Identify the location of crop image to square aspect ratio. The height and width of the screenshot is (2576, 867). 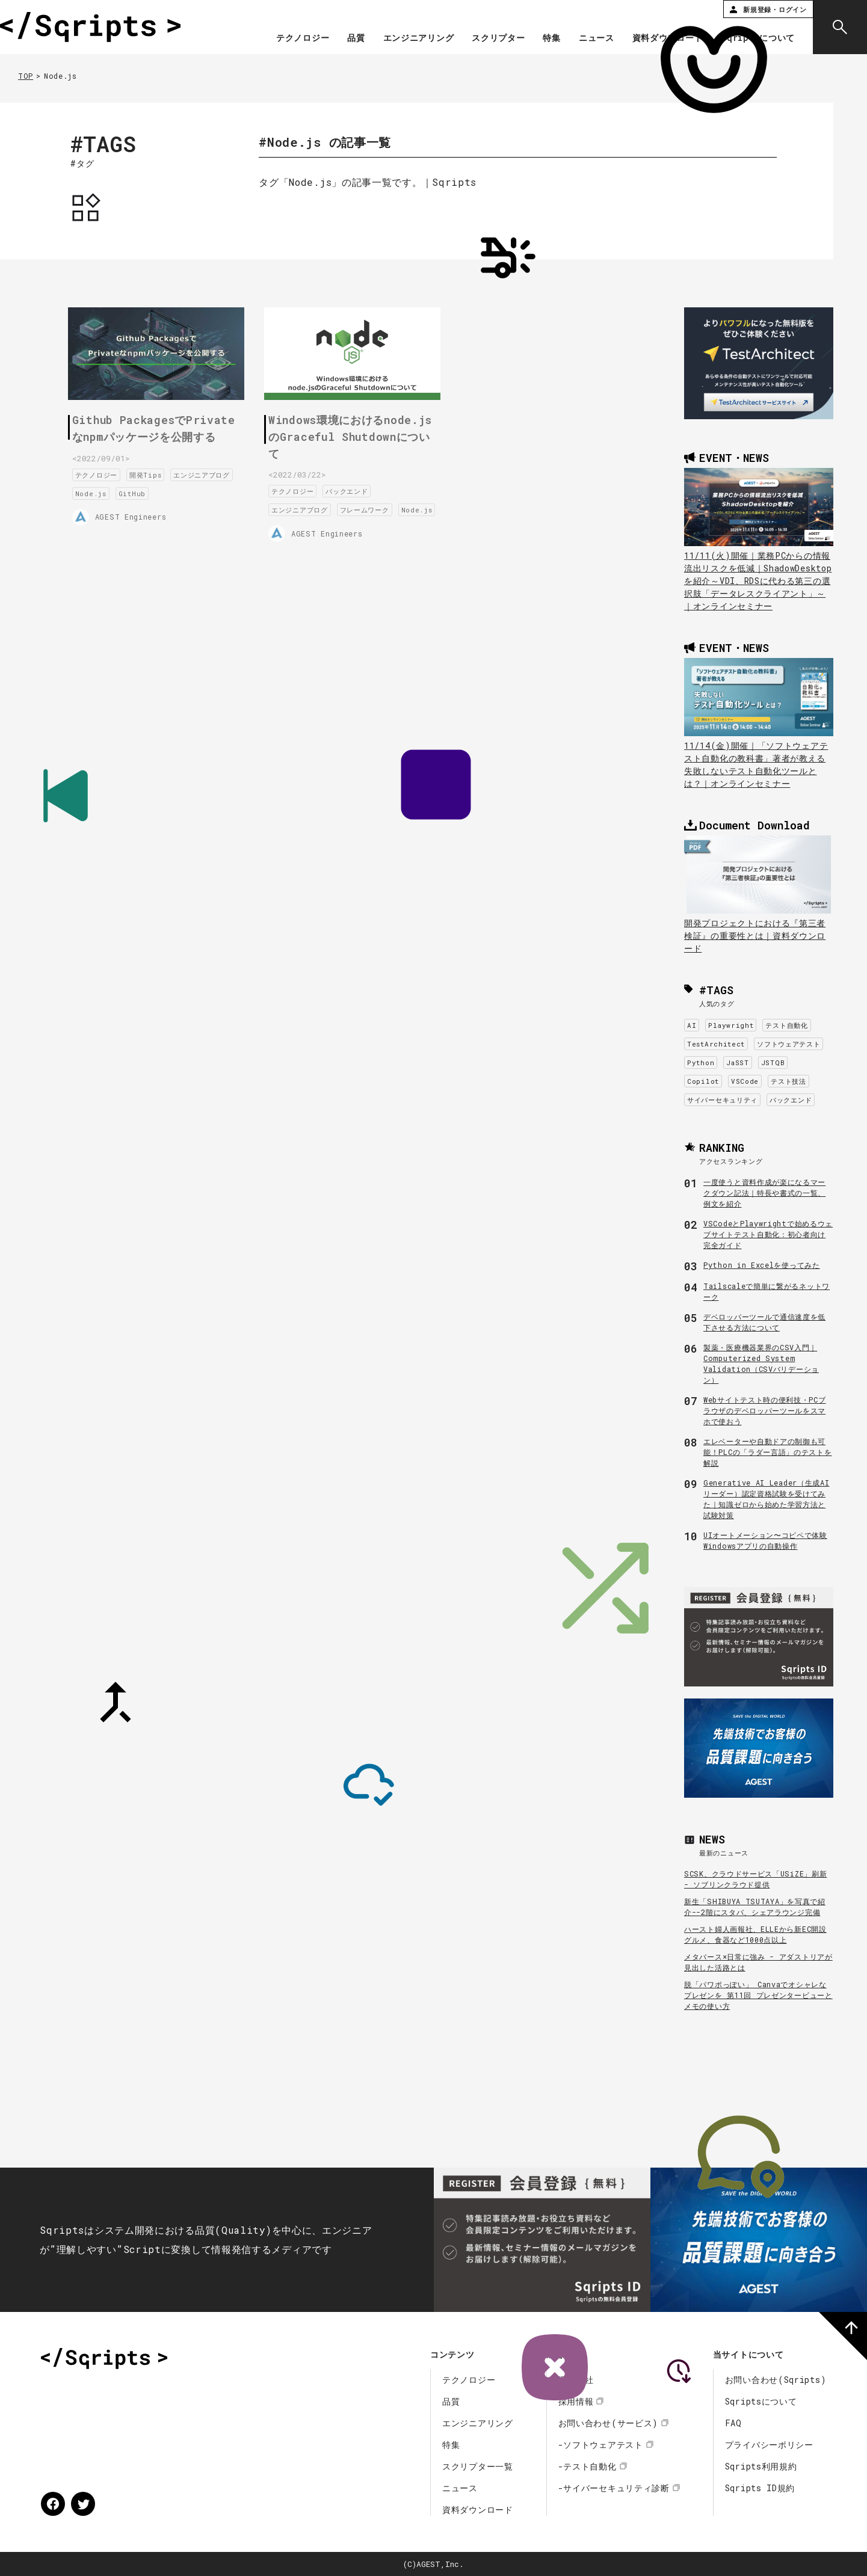
(436, 784).